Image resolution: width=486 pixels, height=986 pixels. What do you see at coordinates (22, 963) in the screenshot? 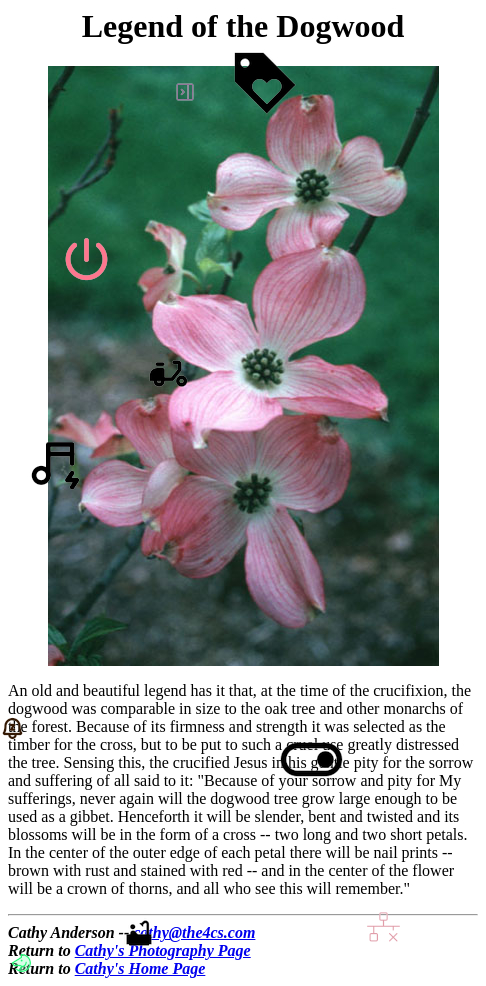
I see `access equestrian or horse-related features` at bounding box center [22, 963].